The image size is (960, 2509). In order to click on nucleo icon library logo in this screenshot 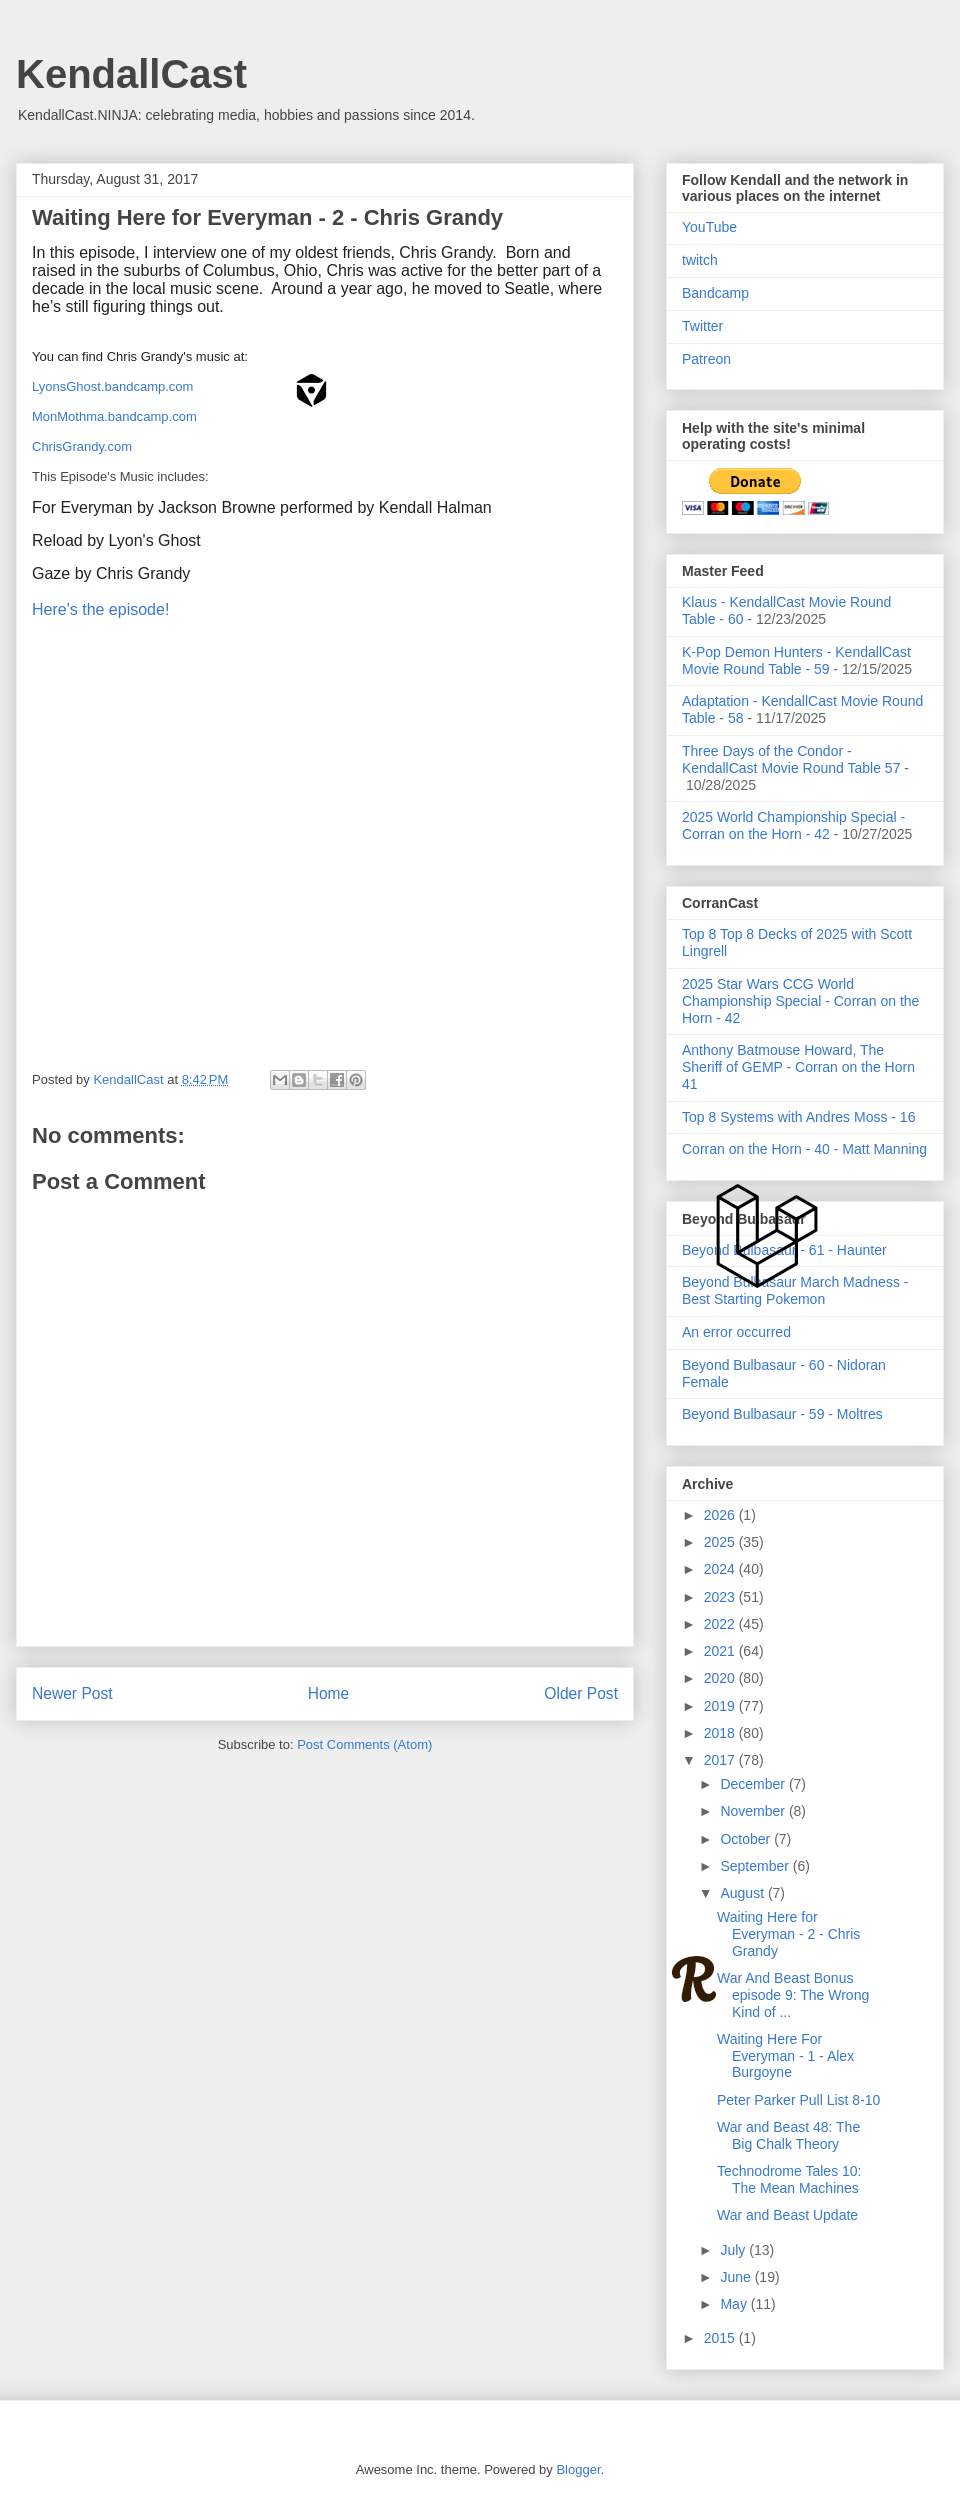, I will do `click(311, 390)`.